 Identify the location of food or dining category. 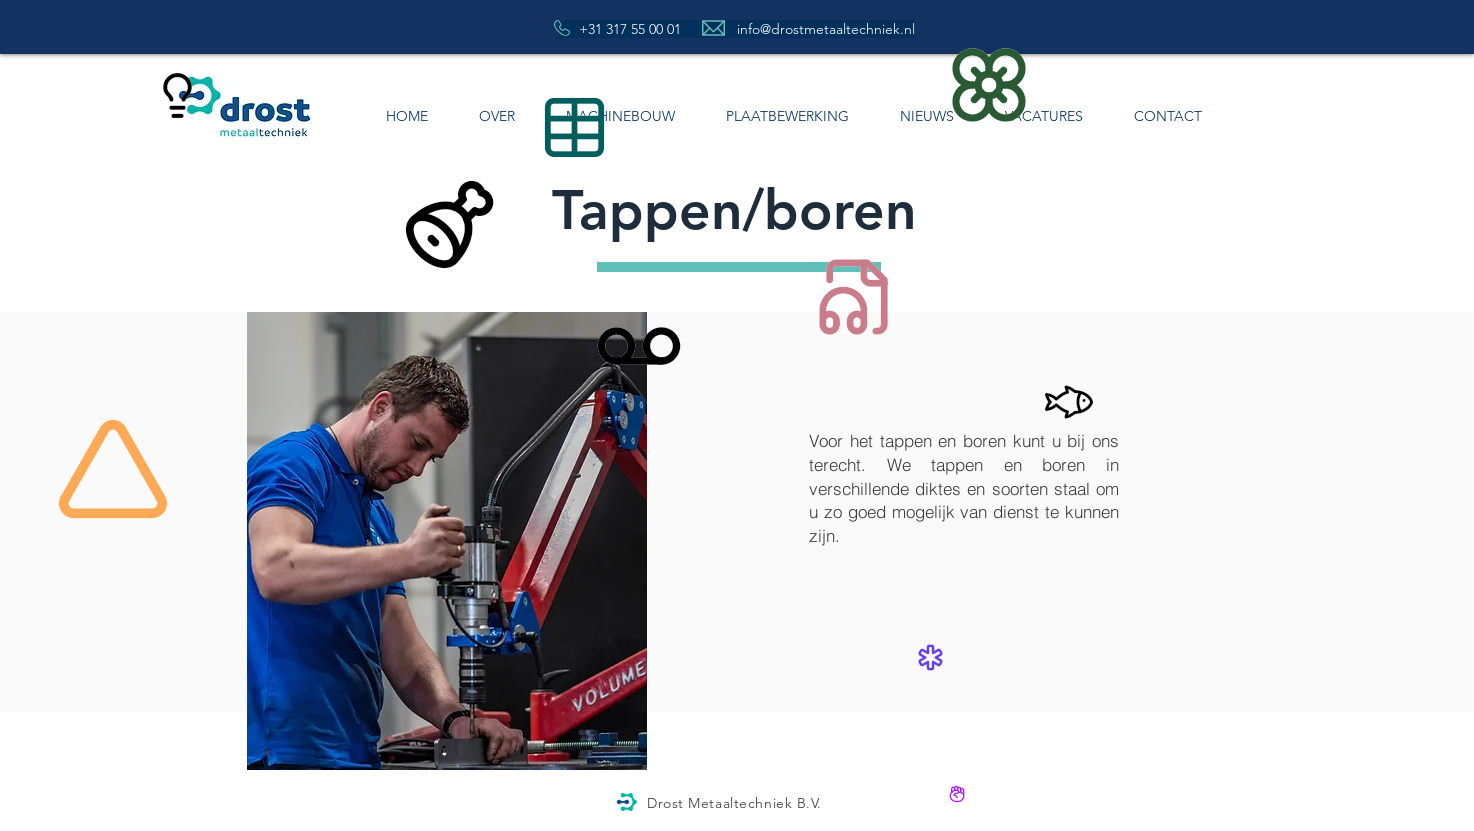
(449, 225).